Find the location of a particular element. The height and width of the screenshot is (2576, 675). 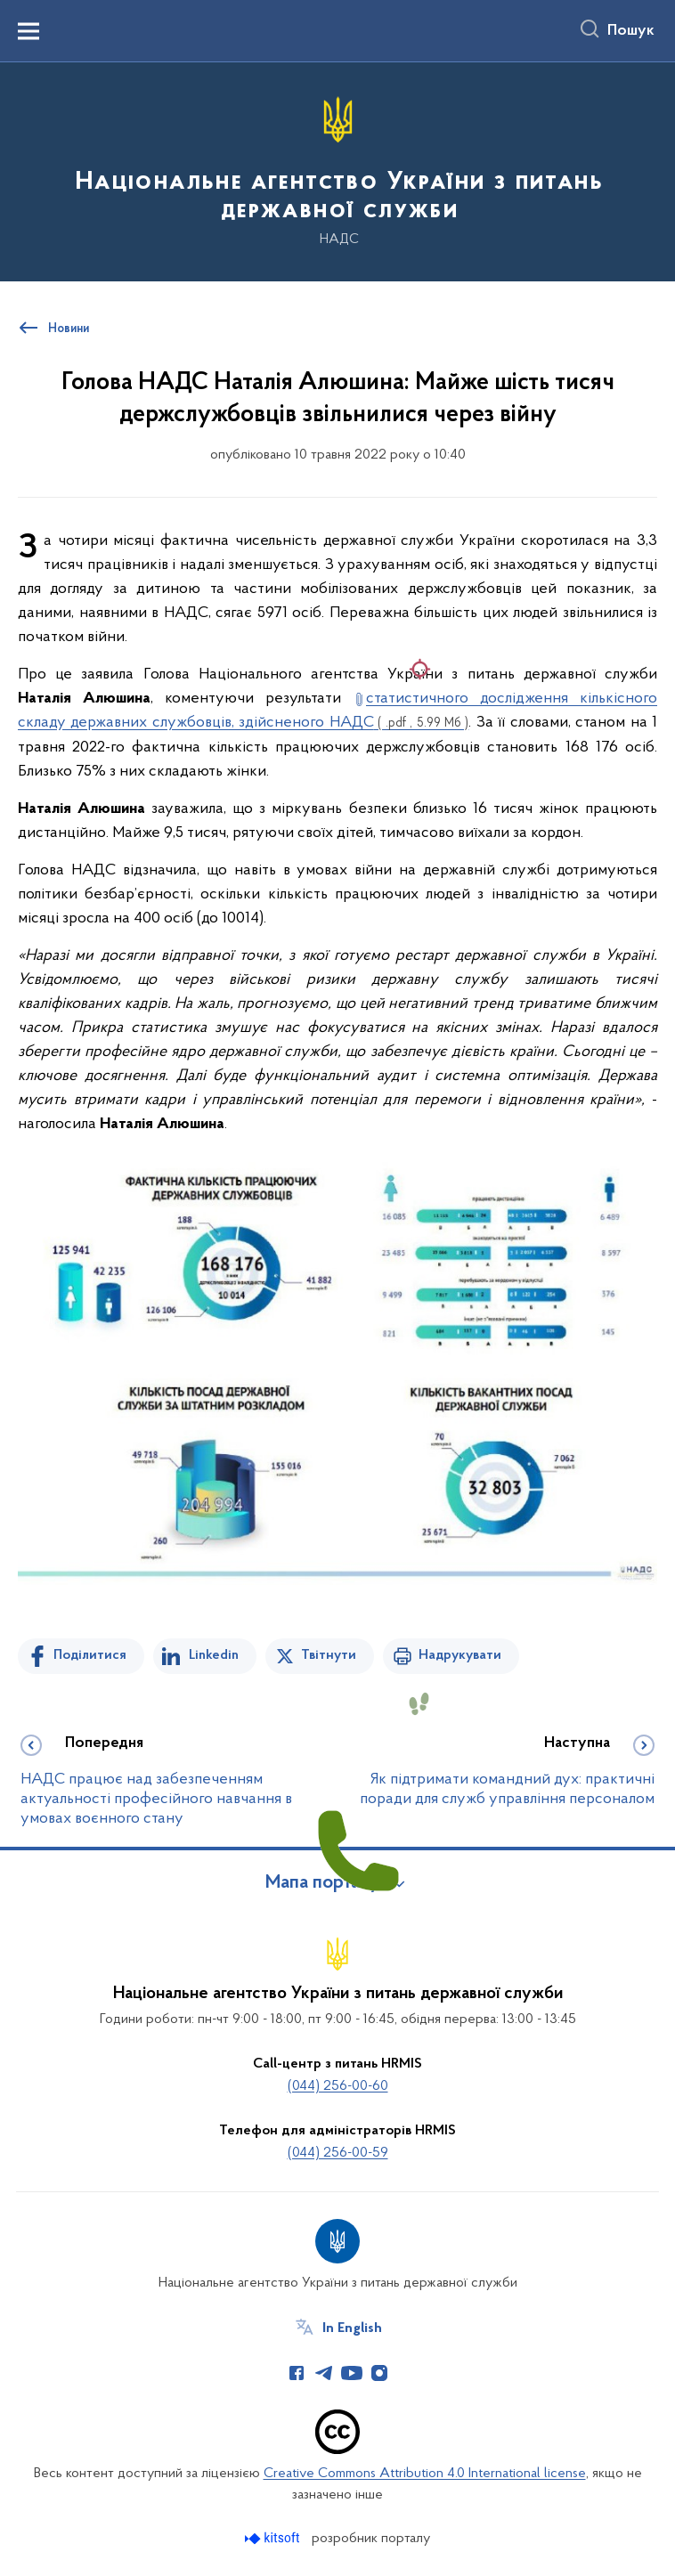

make a phone call is located at coordinates (358, 1850).